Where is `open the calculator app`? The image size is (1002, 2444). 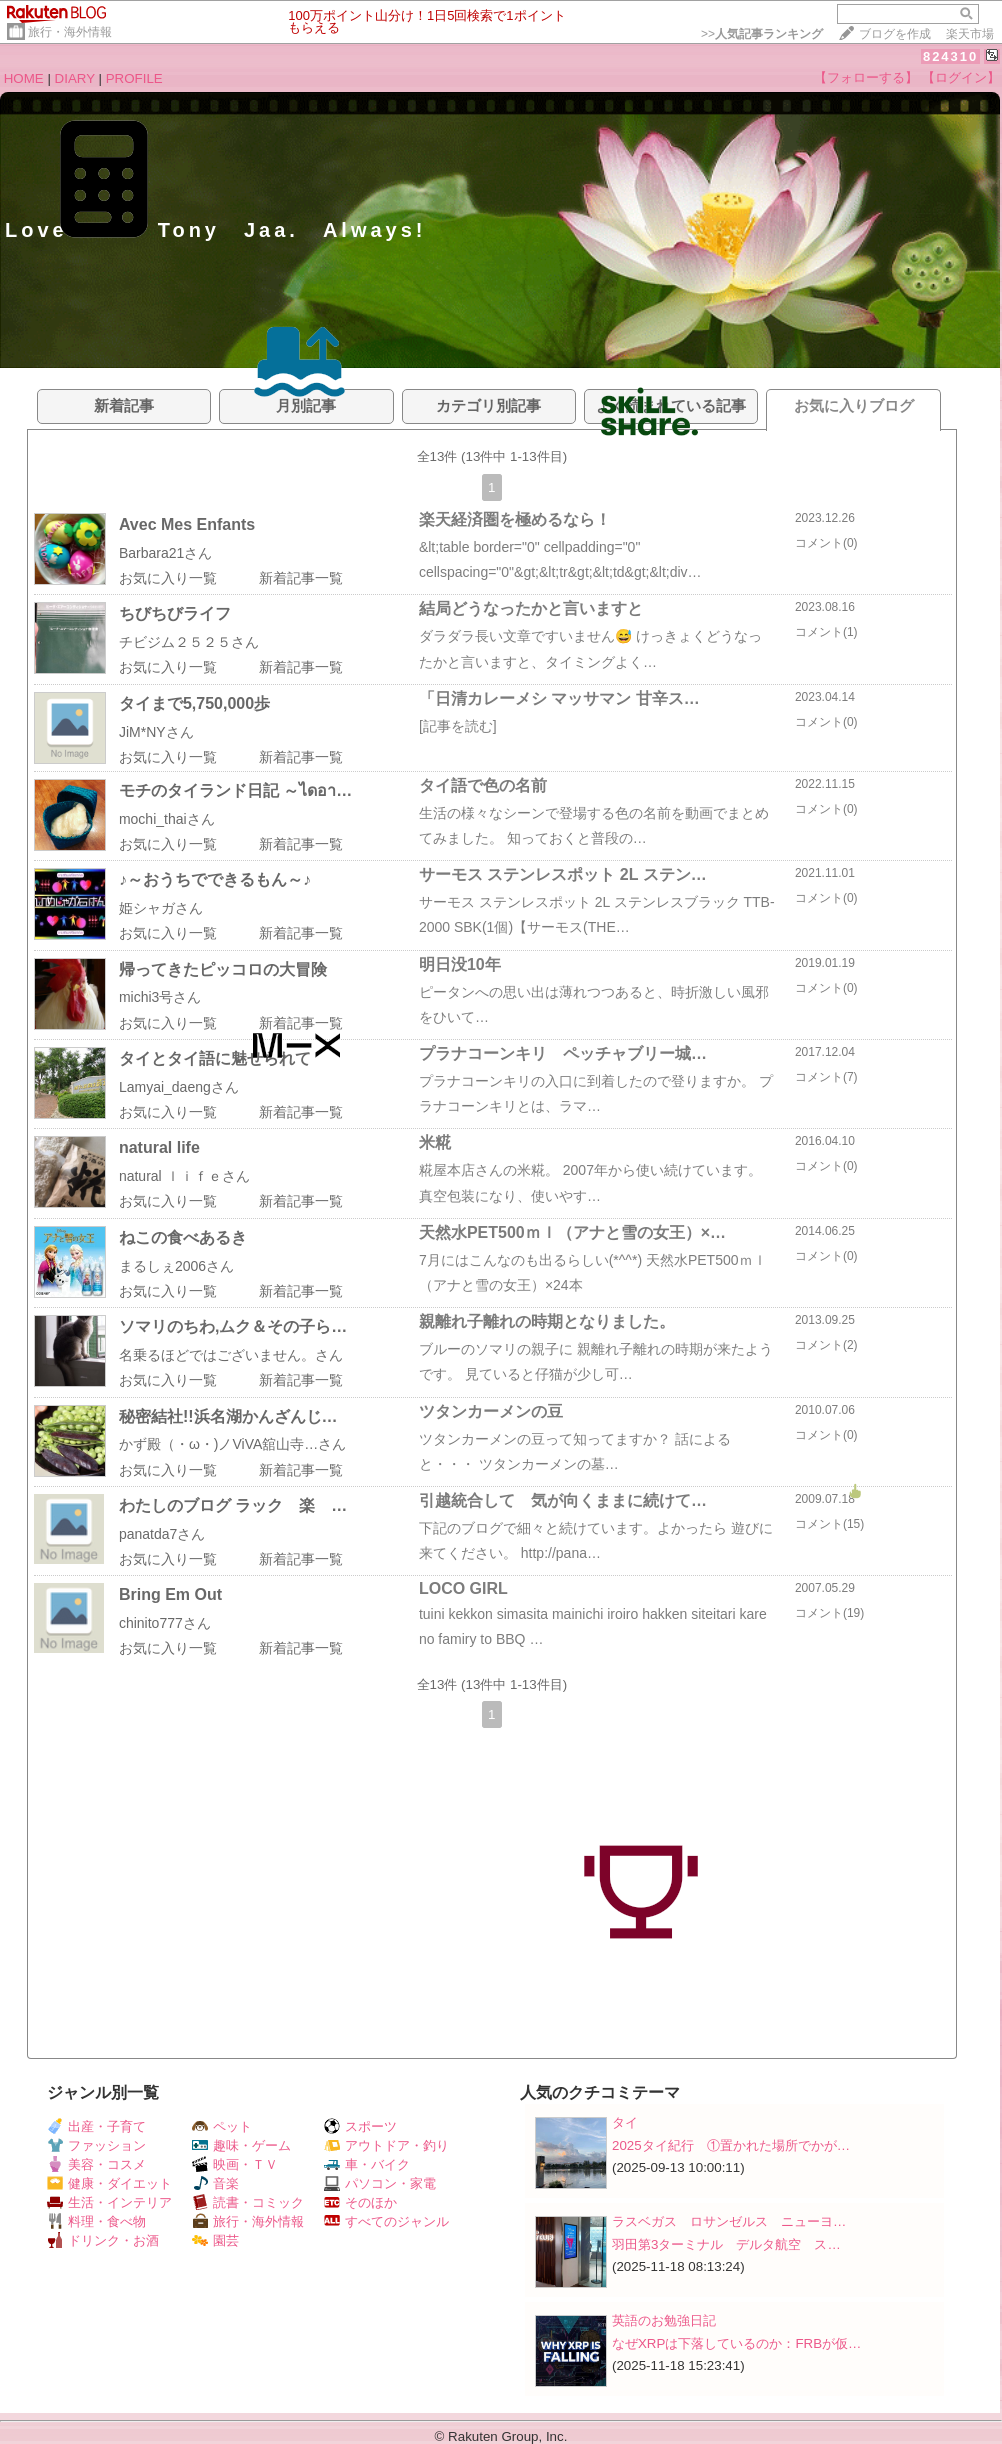 open the calculator app is located at coordinates (104, 179).